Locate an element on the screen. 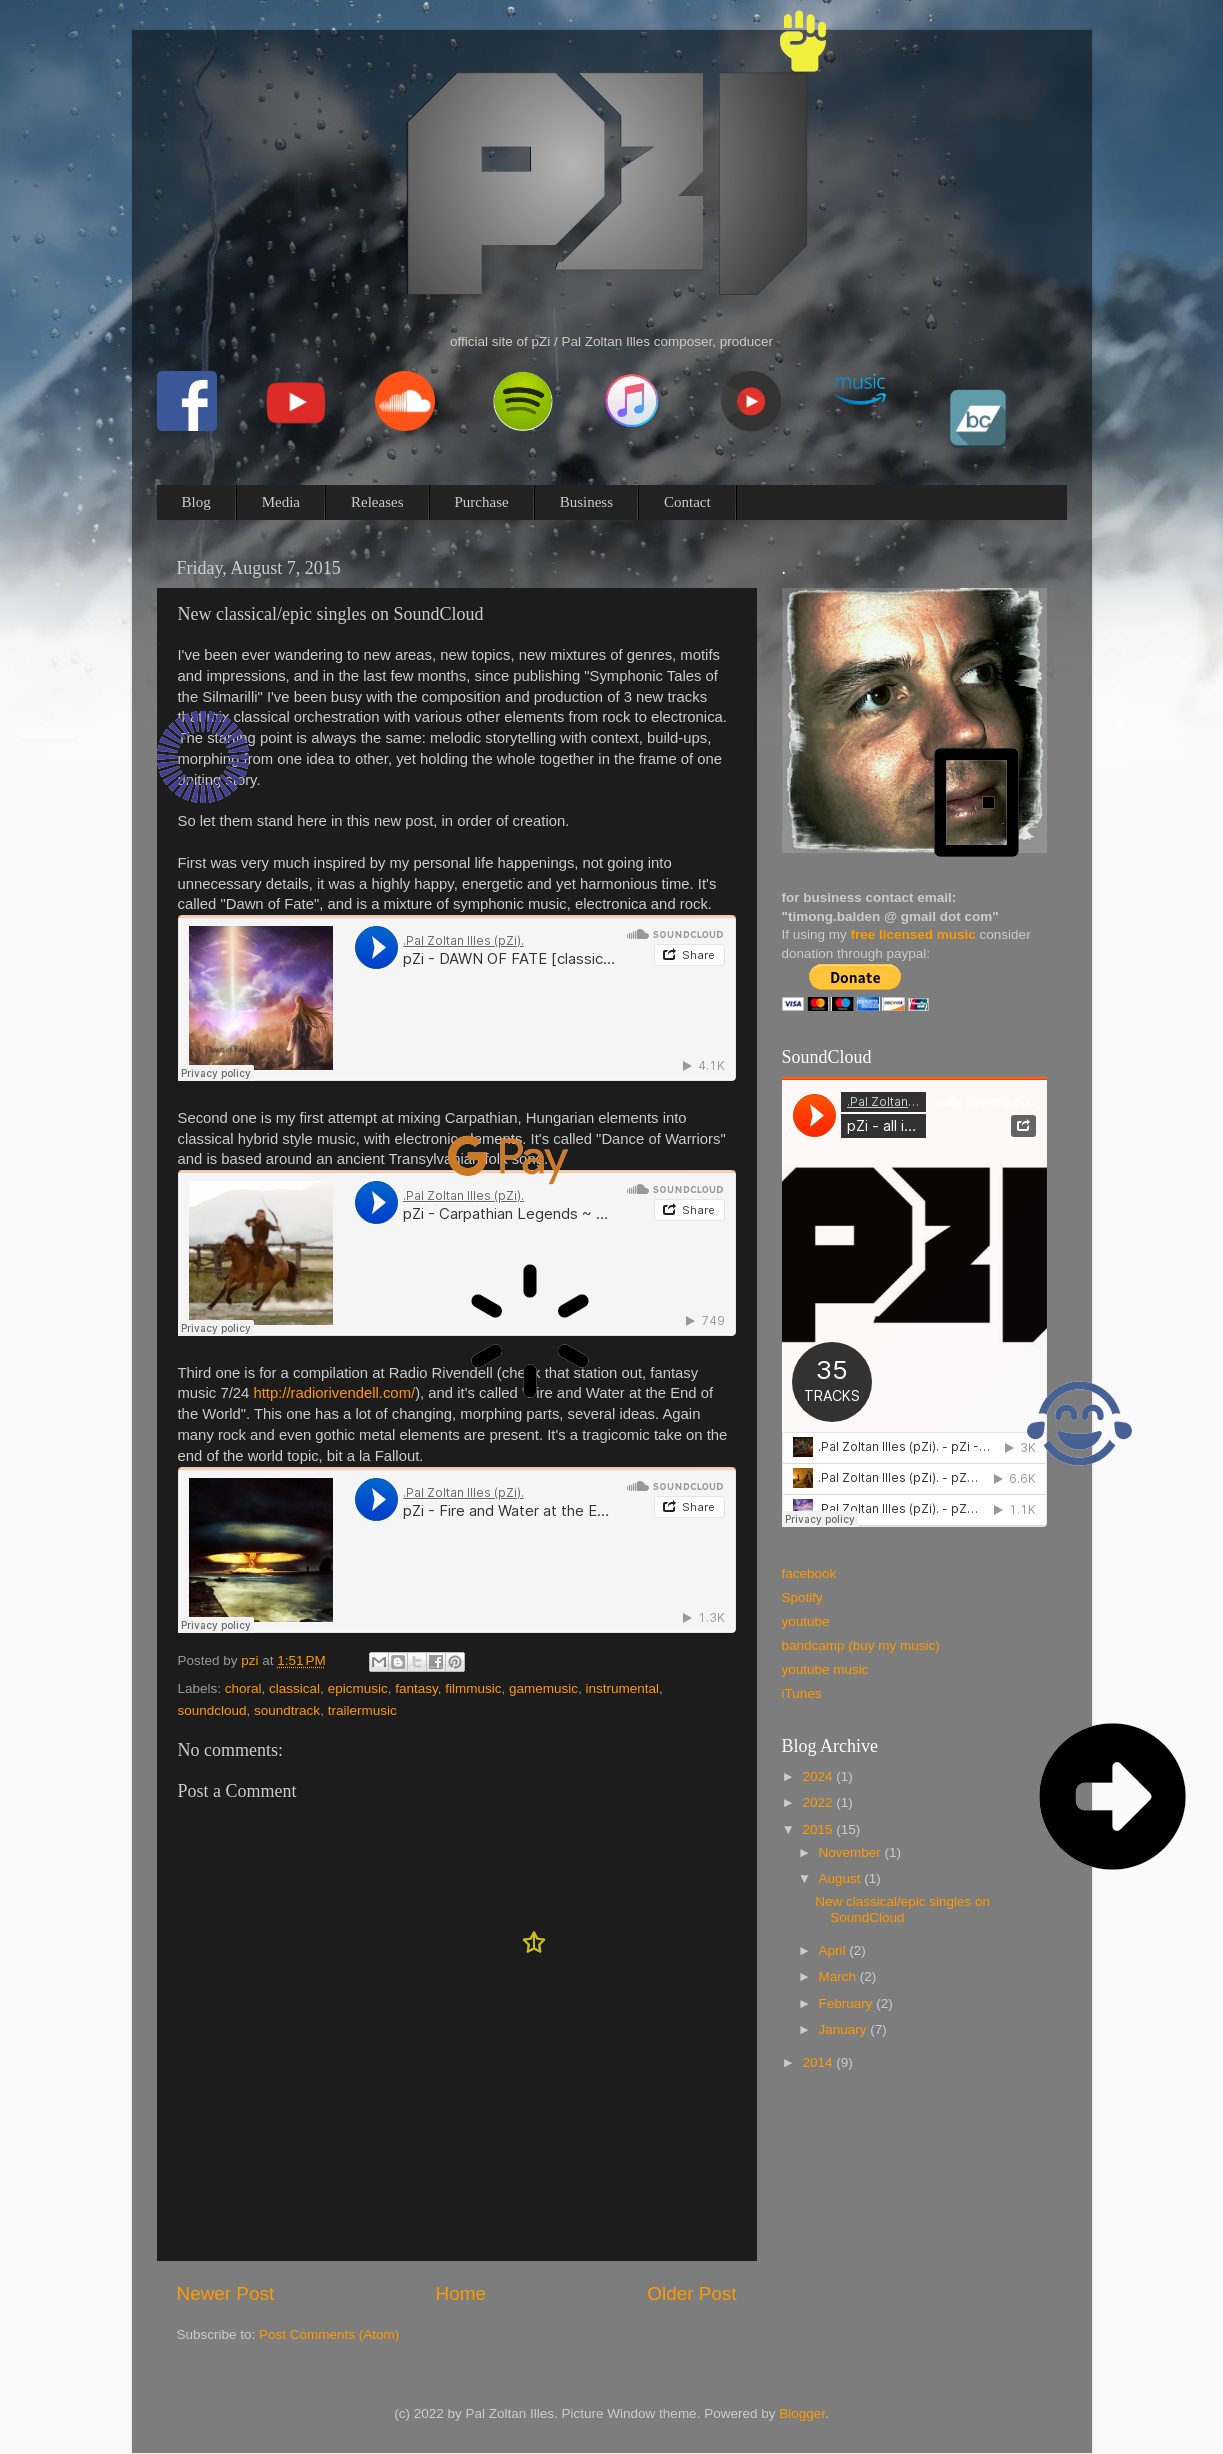 The height and width of the screenshot is (2454, 1223). photon logo is located at coordinates (203, 757).